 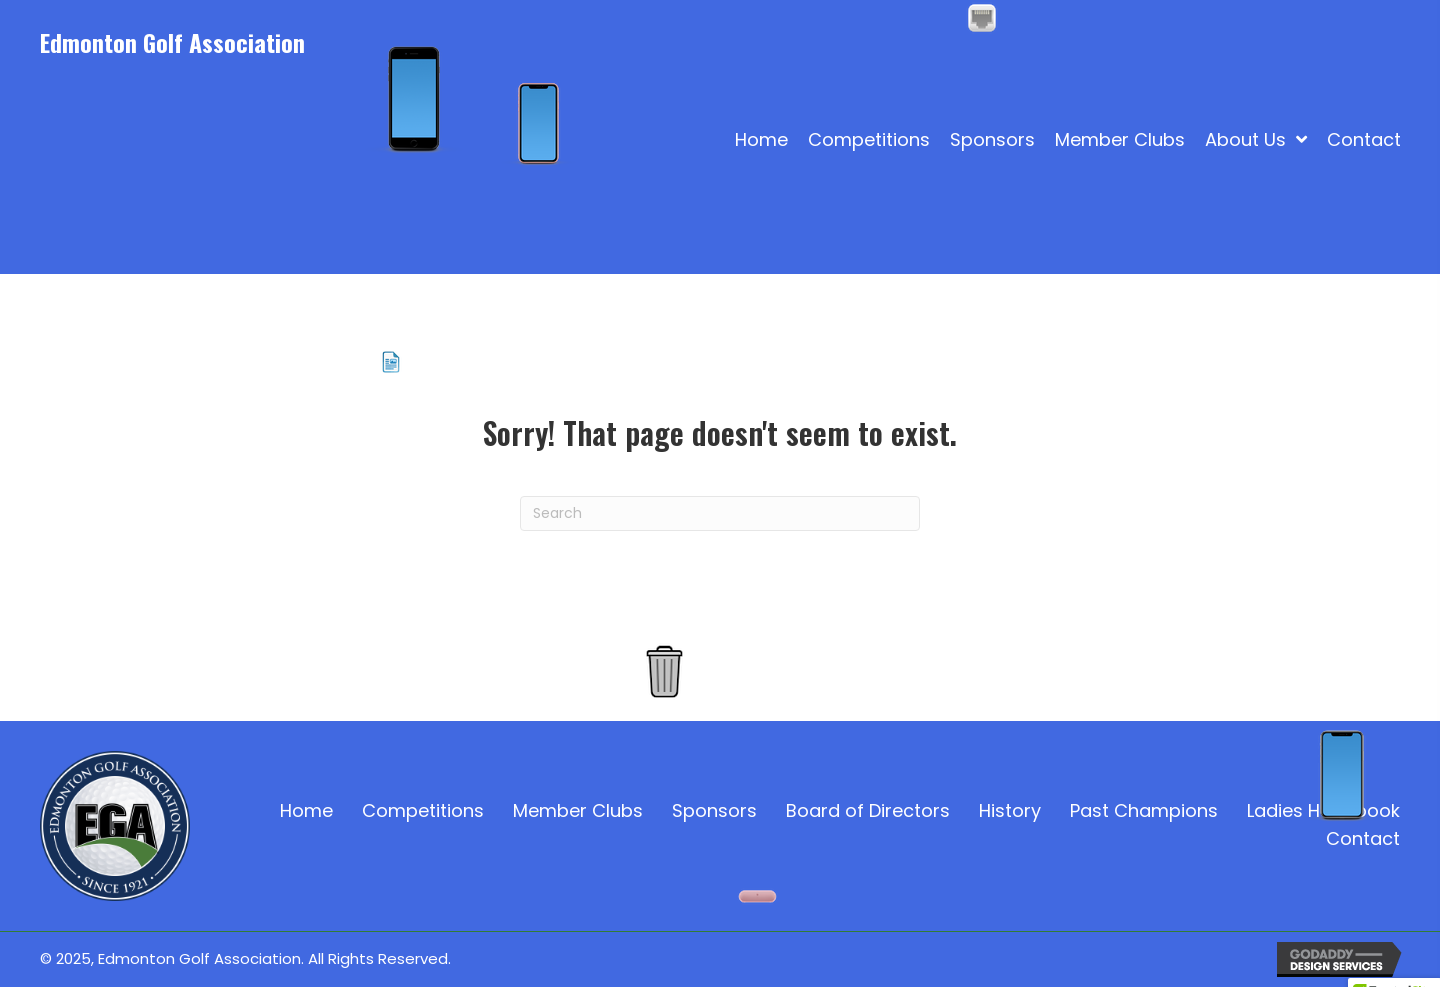 I want to click on iPhone XR device connected to your Mac, so click(x=538, y=124).